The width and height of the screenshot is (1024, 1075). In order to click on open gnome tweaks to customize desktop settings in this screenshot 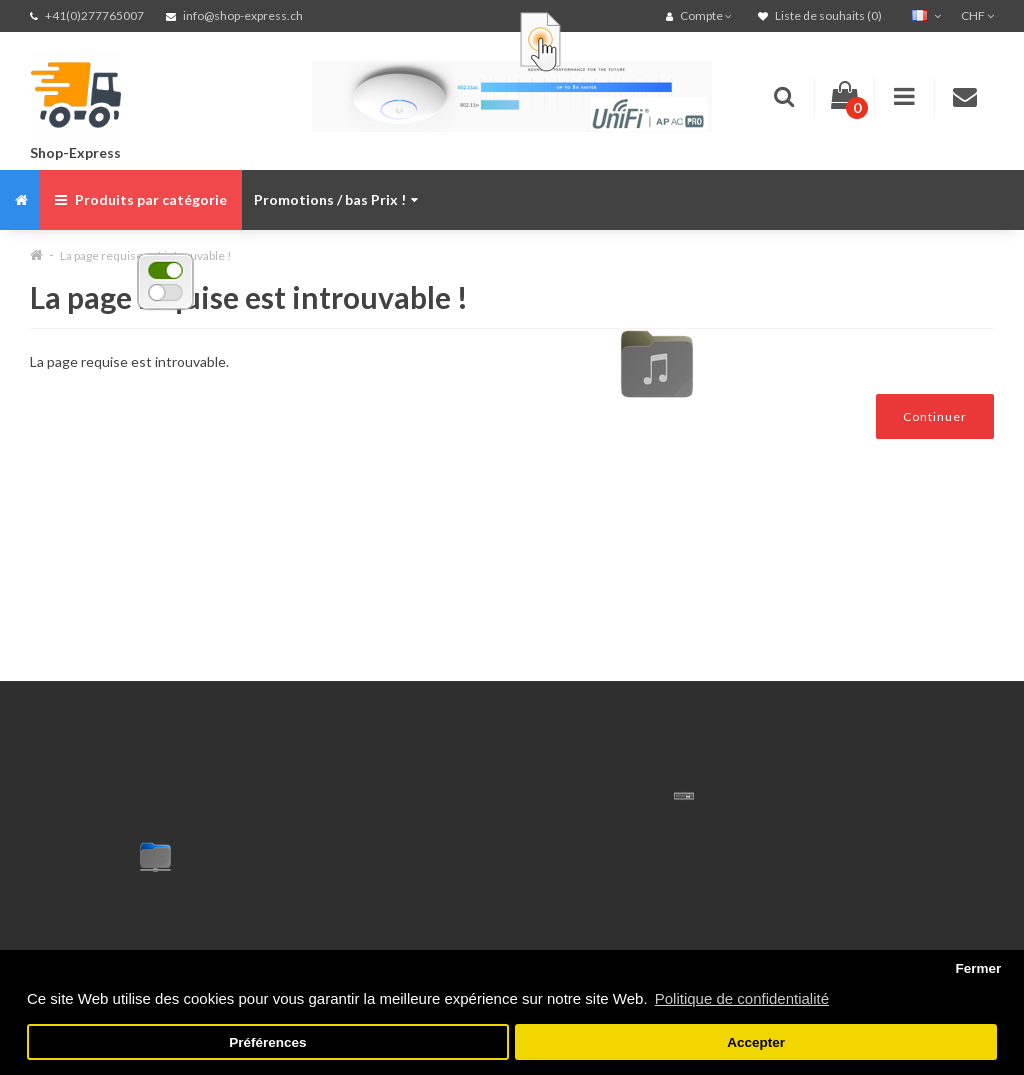, I will do `click(165, 281)`.